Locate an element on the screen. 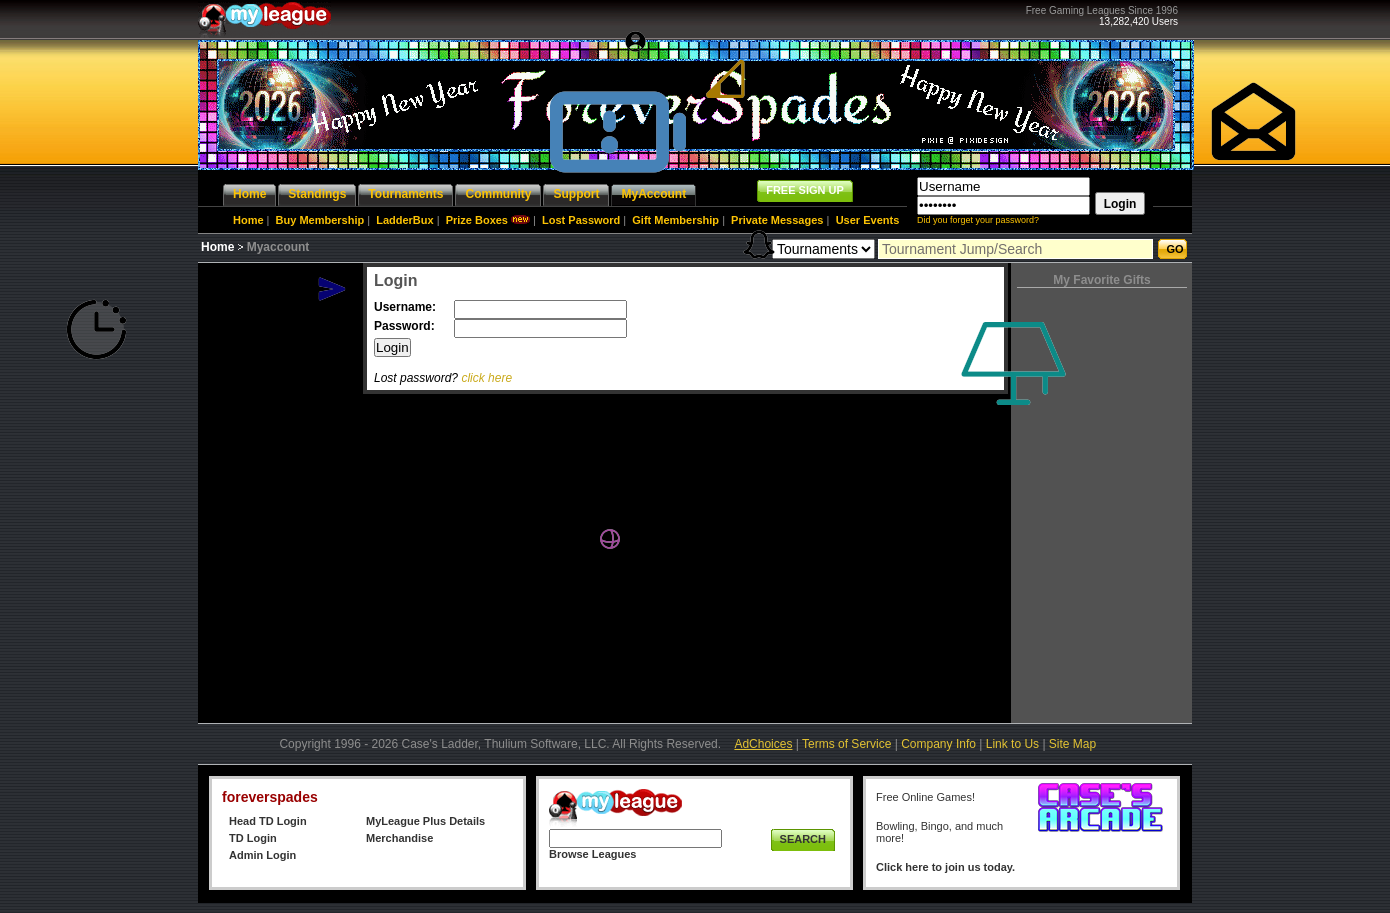 The image size is (1390, 913). send a message is located at coordinates (332, 289).